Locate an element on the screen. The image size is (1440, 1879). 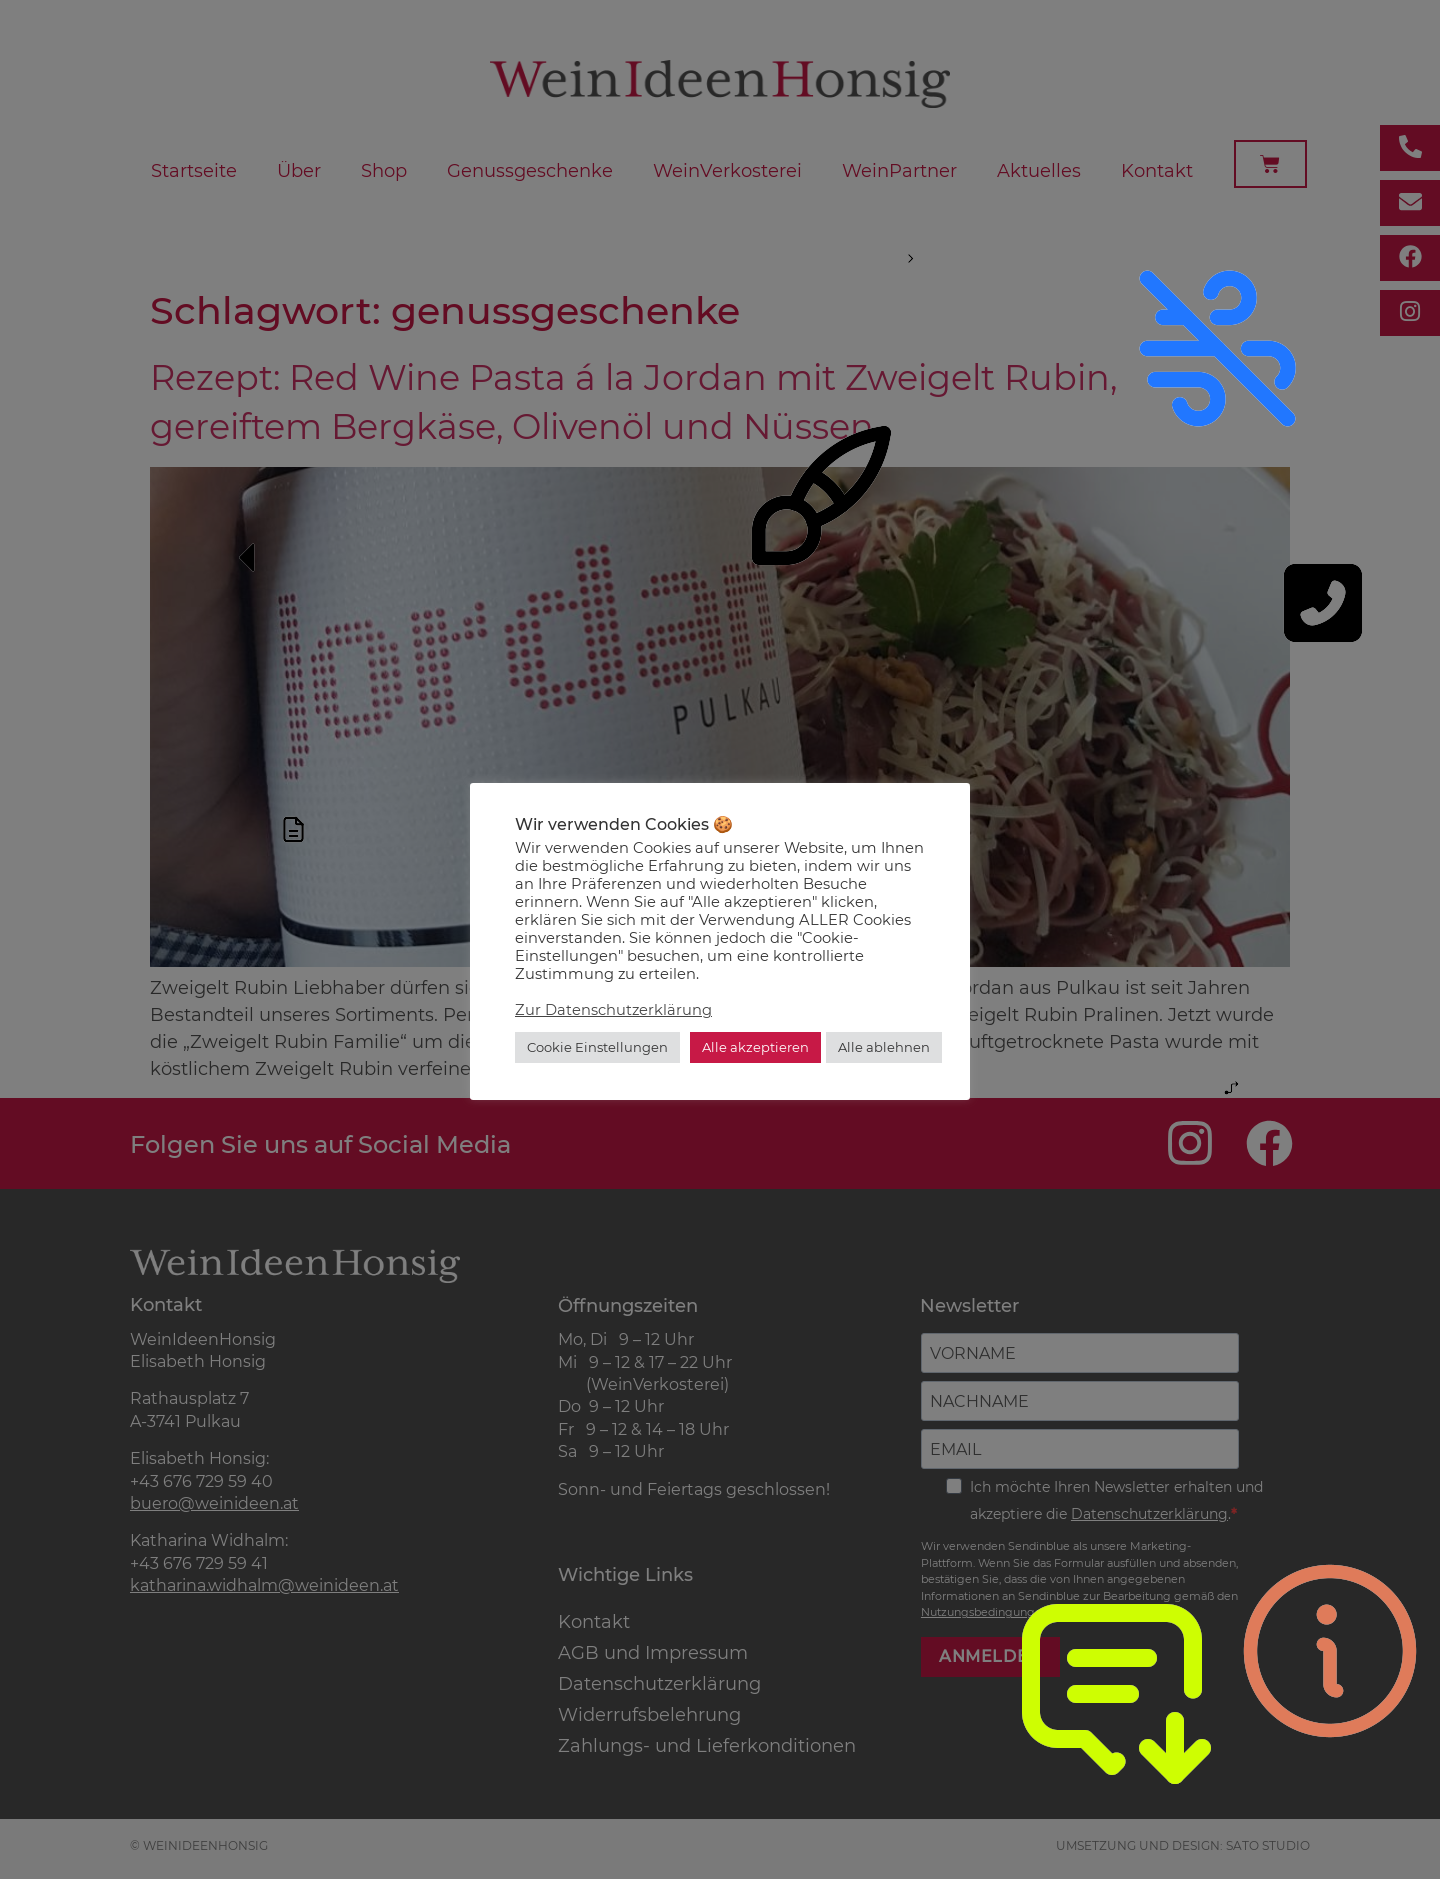
navigate back to the previous screen is located at coordinates (246, 557).